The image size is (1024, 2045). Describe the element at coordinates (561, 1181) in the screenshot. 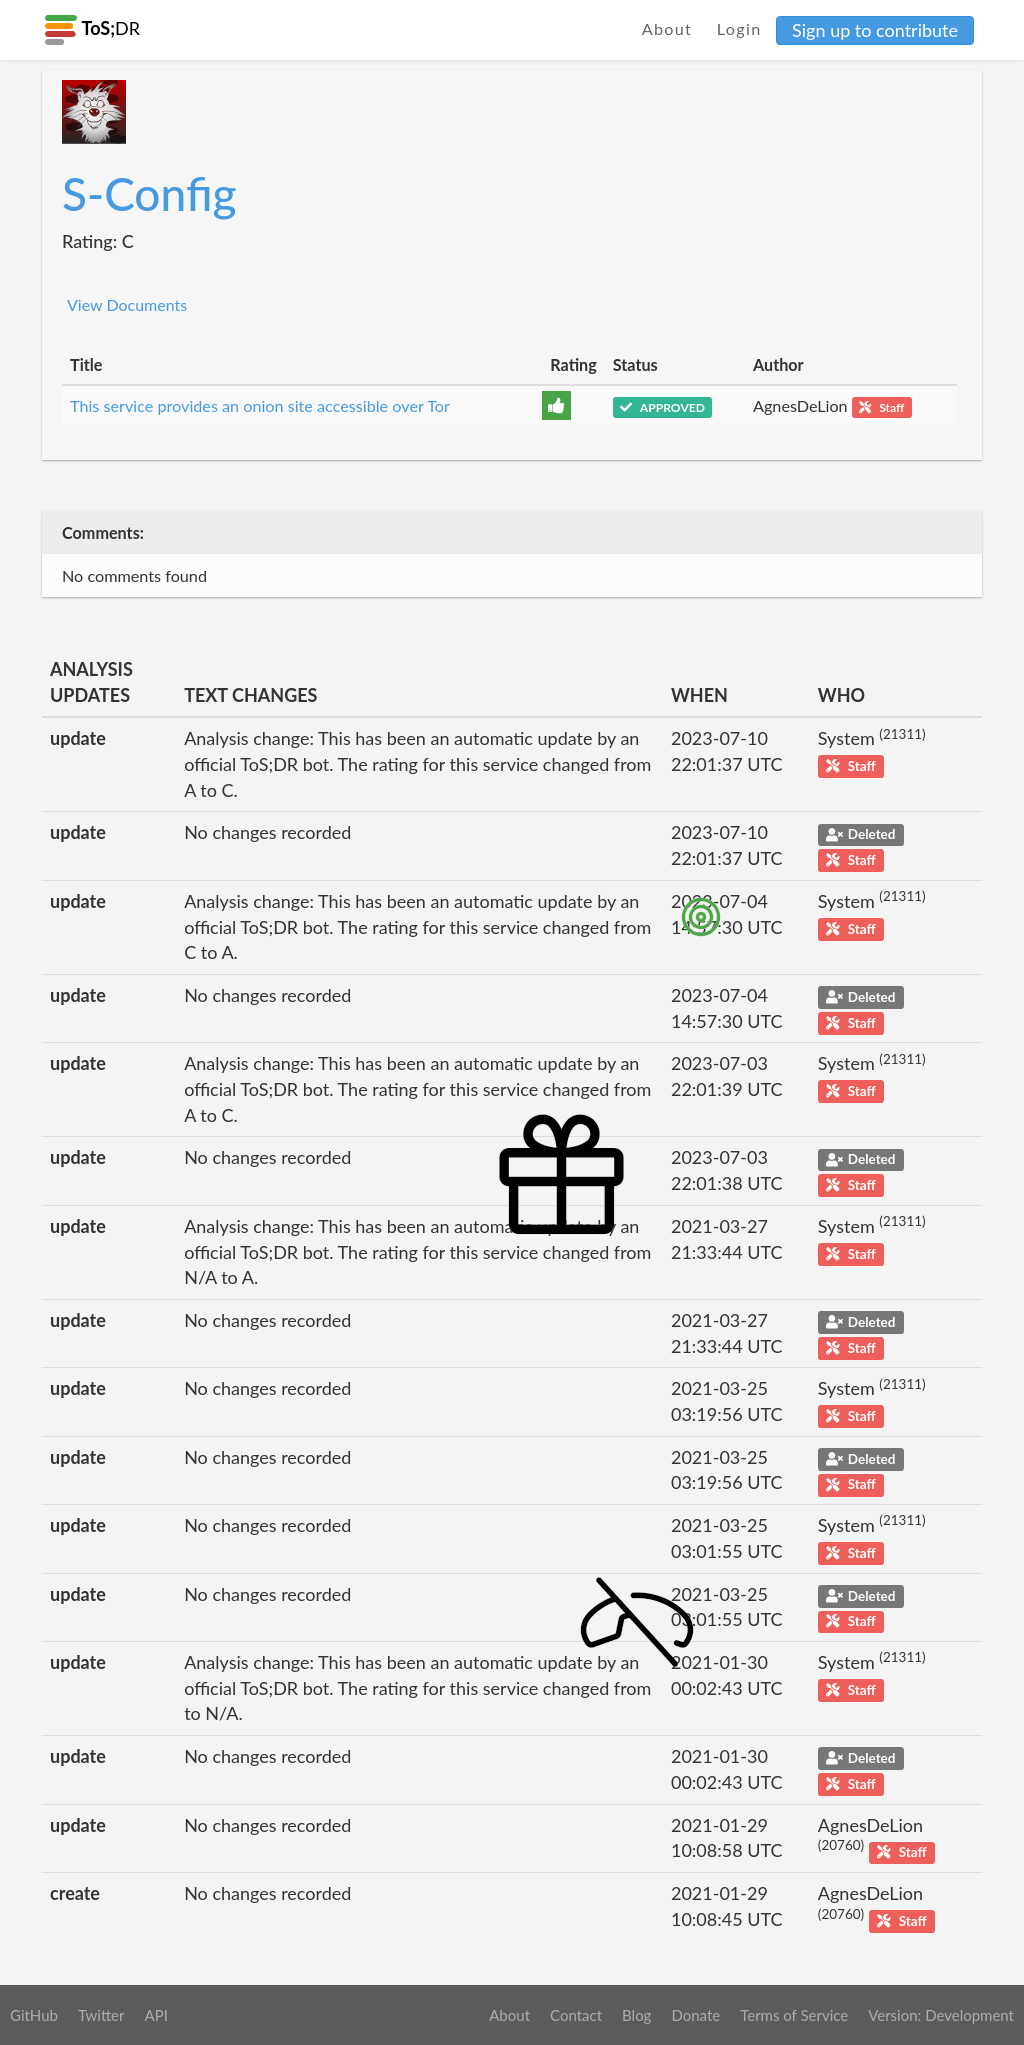

I see `view or redeem a gift` at that location.